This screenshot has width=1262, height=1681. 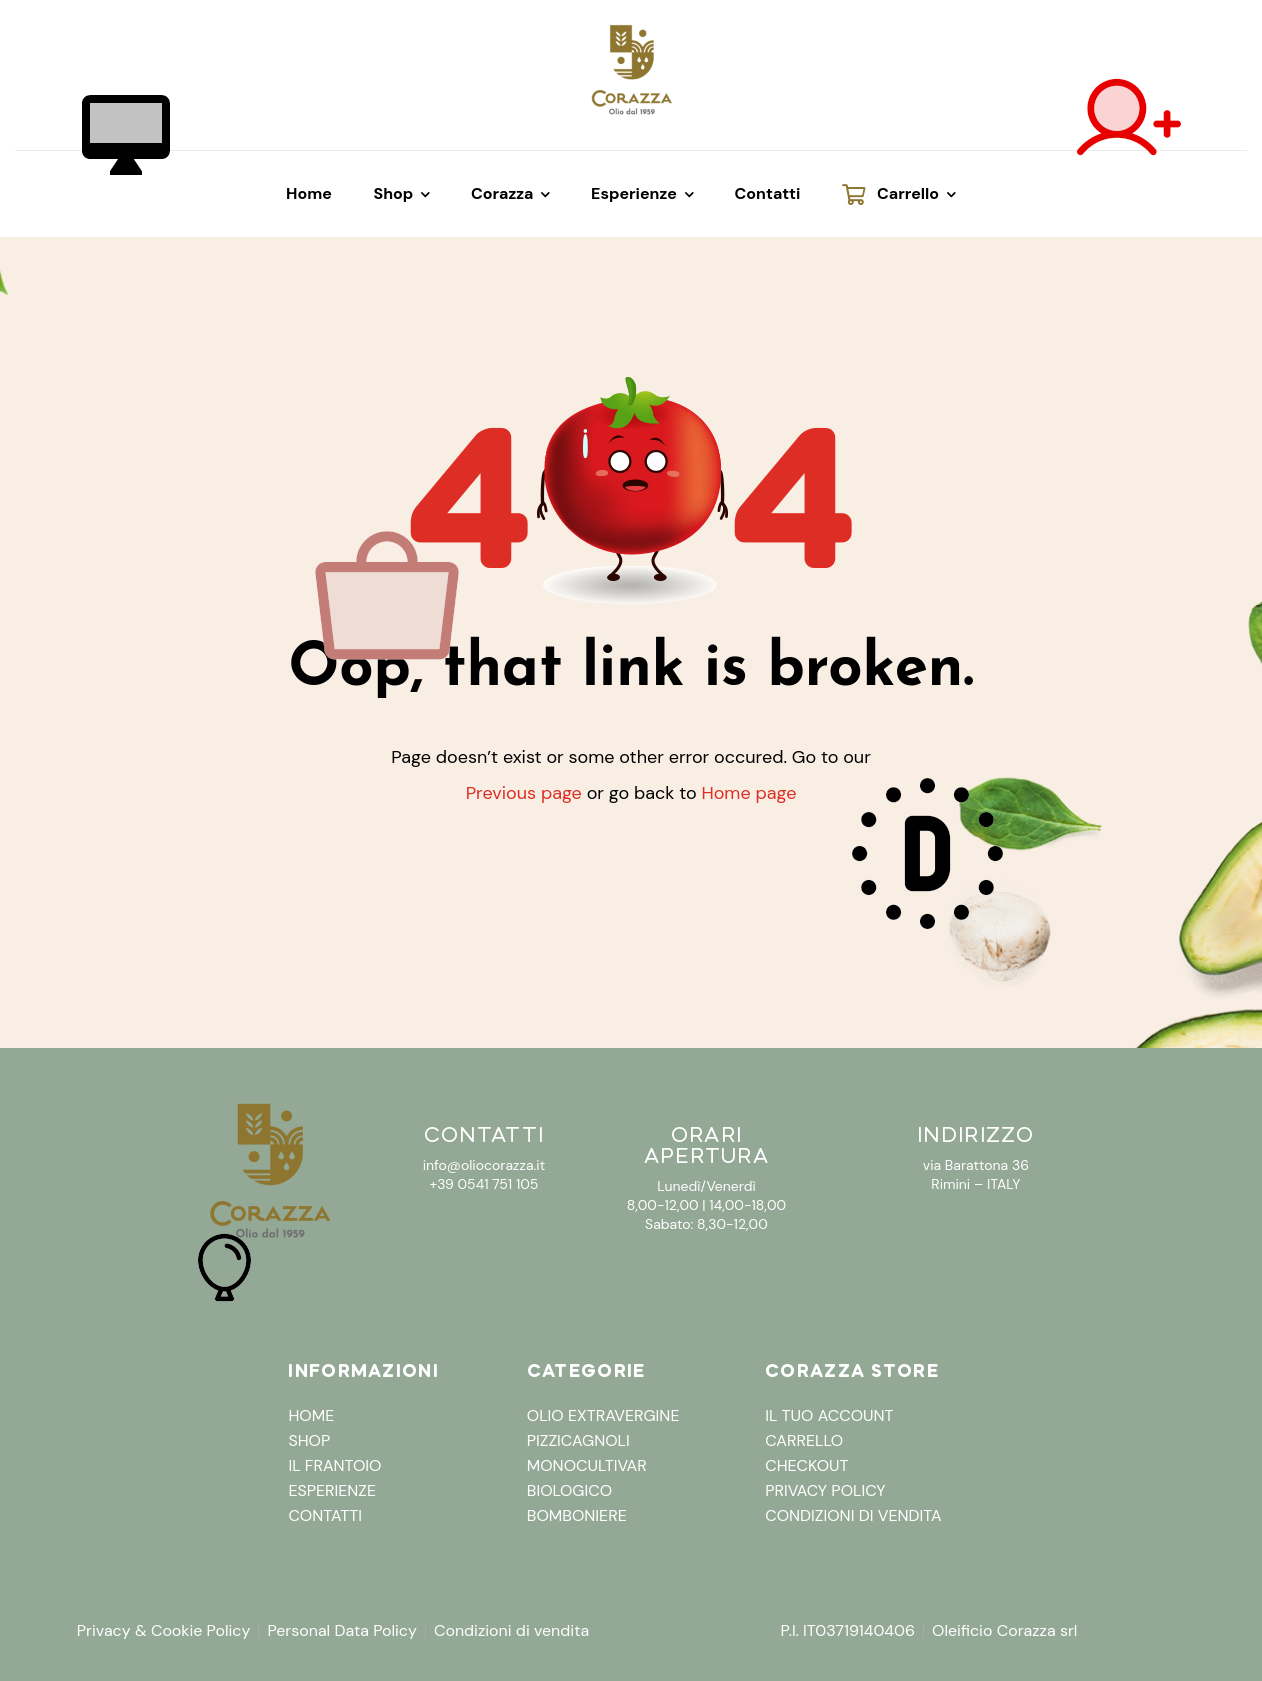 I want to click on view your shopping bag, so click(x=387, y=603).